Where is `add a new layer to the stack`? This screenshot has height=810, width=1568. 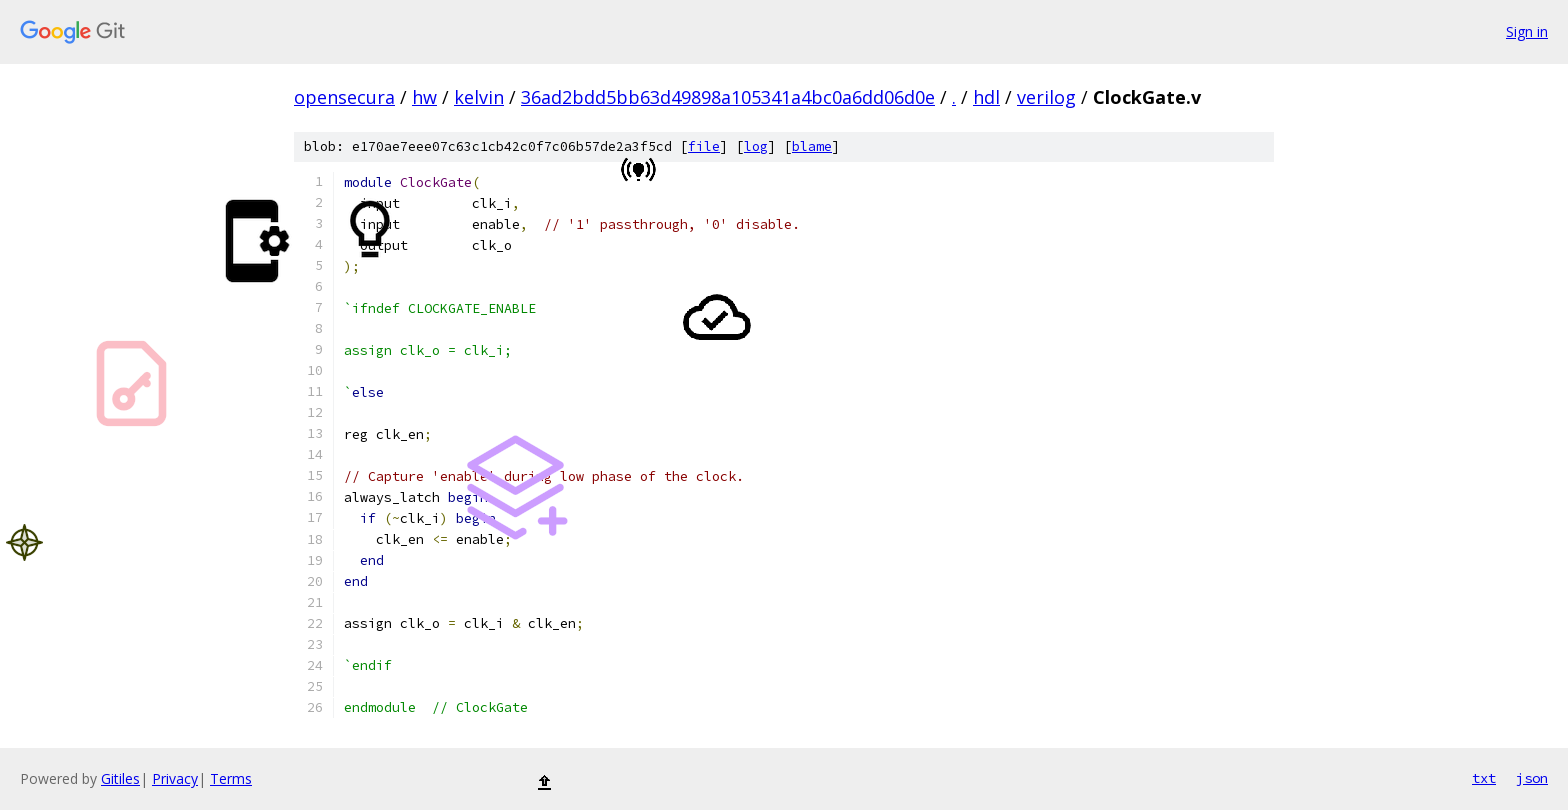
add a new layer to the stack is located at coordinates (515, 487).